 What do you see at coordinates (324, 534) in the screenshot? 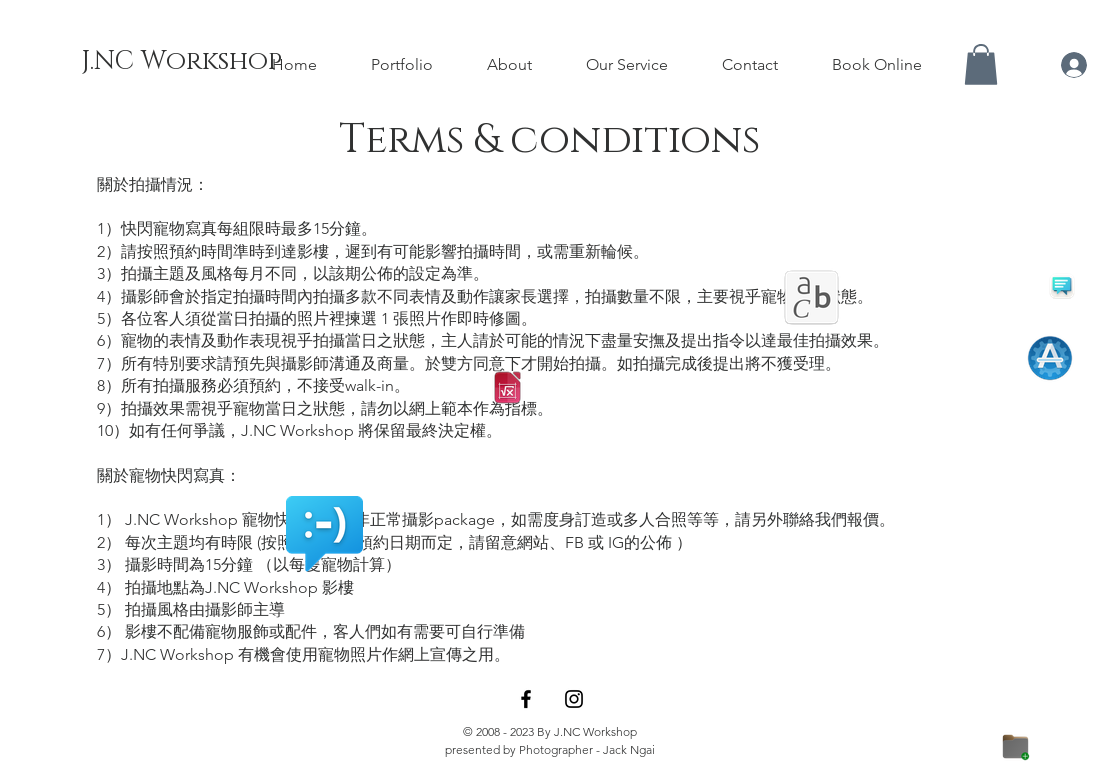
I see `open the messaging app` at bounding box center [324, 534].